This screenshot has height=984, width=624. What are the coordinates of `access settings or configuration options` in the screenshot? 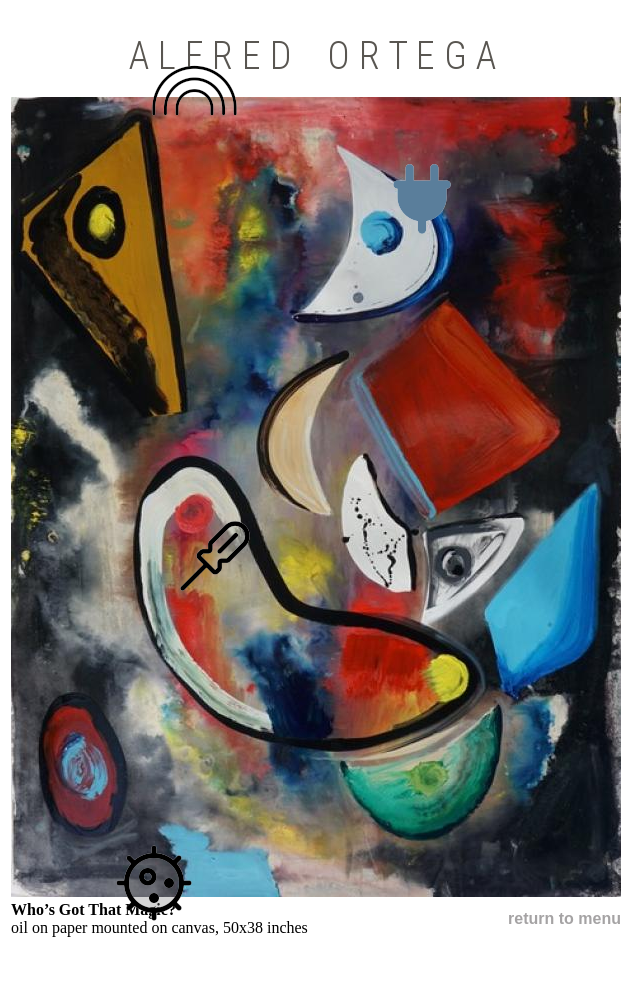 It's located at (215, 556).